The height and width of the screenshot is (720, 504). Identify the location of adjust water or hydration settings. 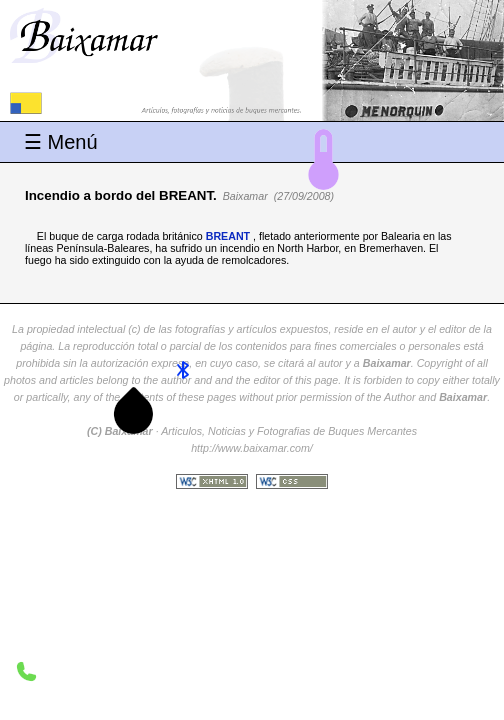
(133, 410).